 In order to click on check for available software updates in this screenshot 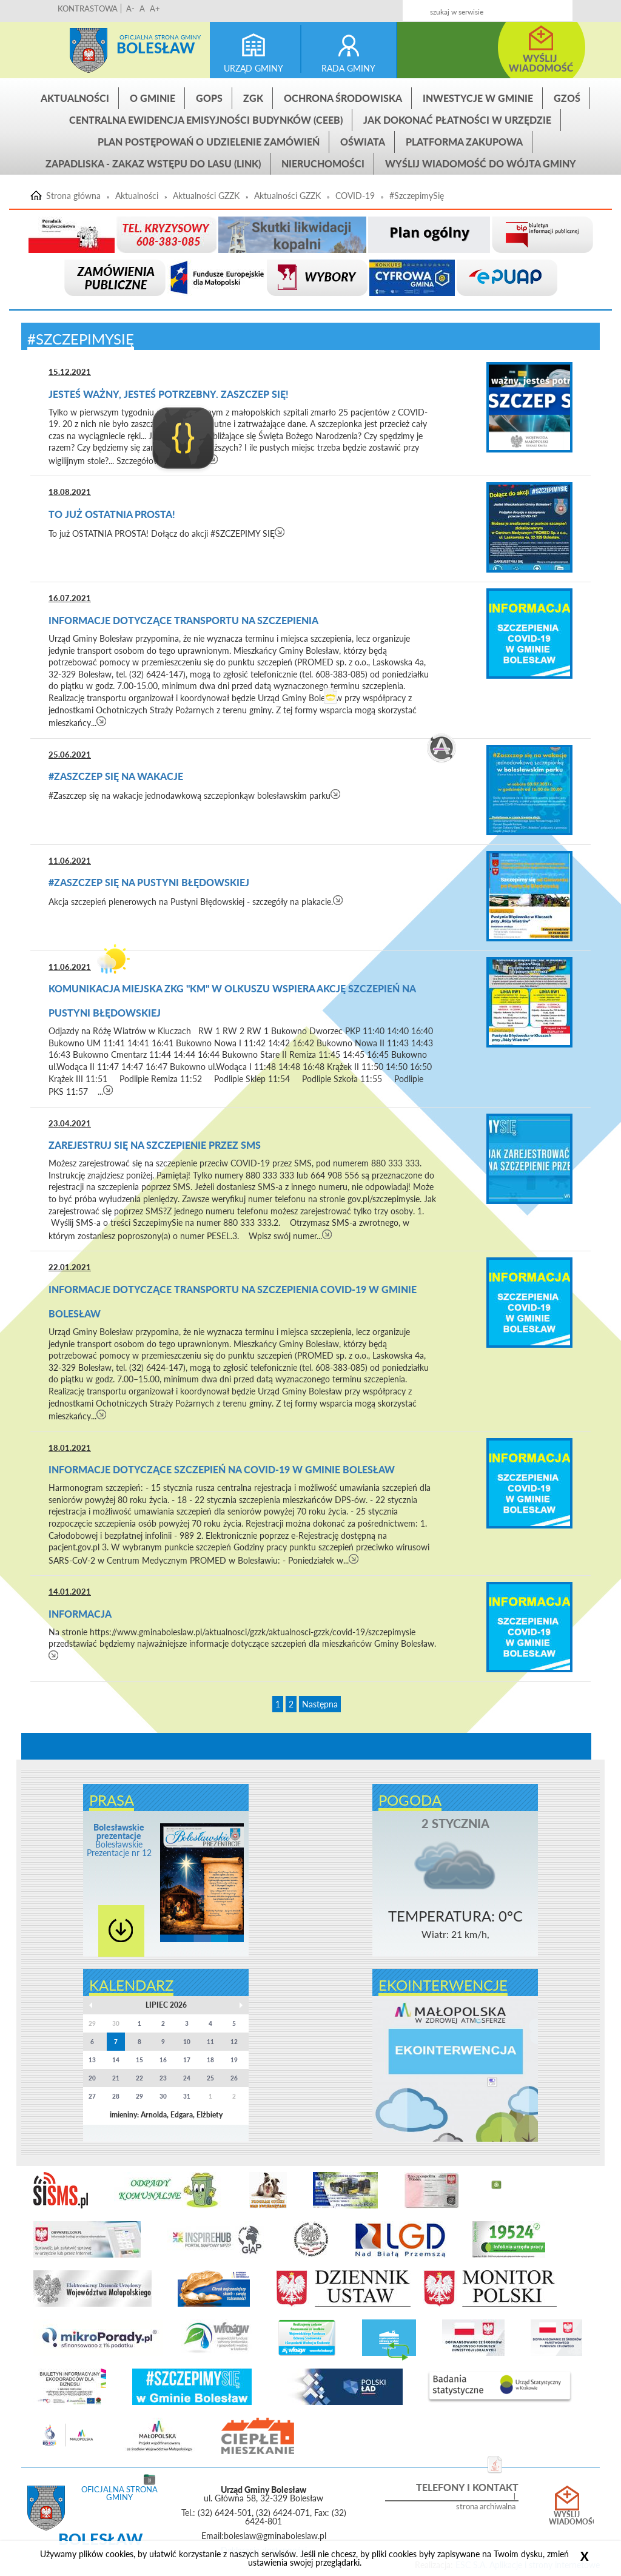, I will do `click(441, 748)`.